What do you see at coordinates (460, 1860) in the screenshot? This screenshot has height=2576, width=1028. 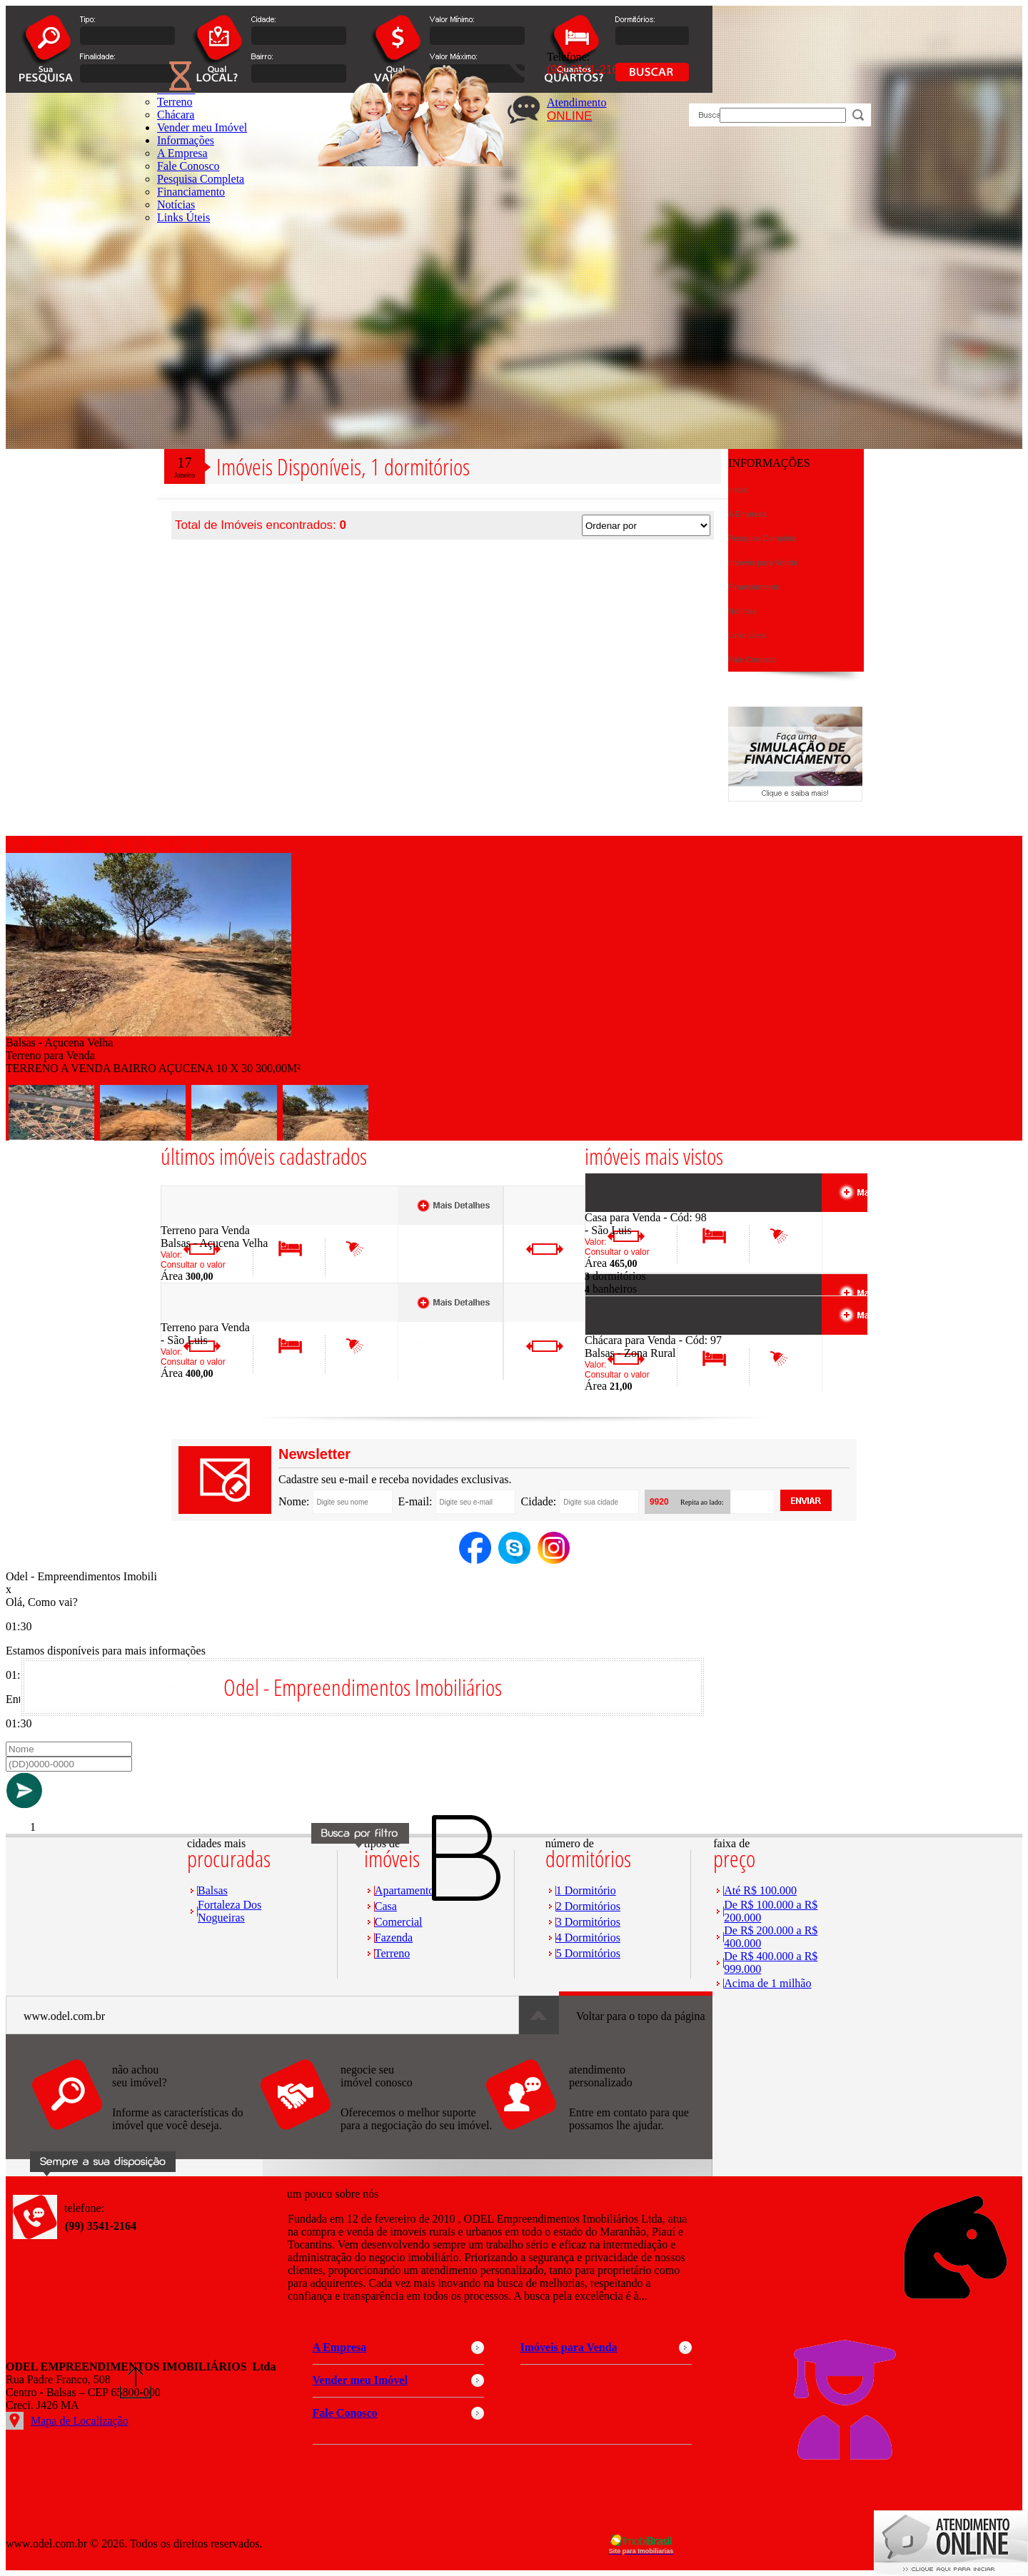 I see `apply bold formatting to selected text` at bounding box center [460, 1860].